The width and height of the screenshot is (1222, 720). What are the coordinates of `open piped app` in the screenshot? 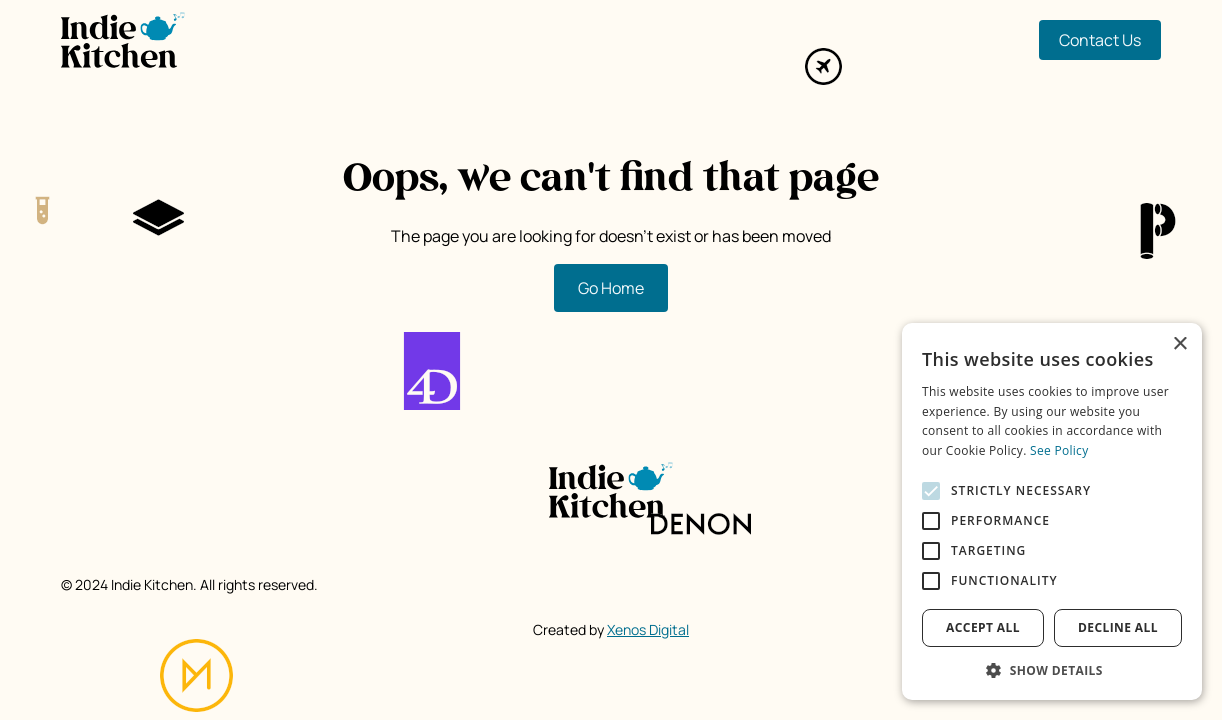 It's located at (1158, 231).